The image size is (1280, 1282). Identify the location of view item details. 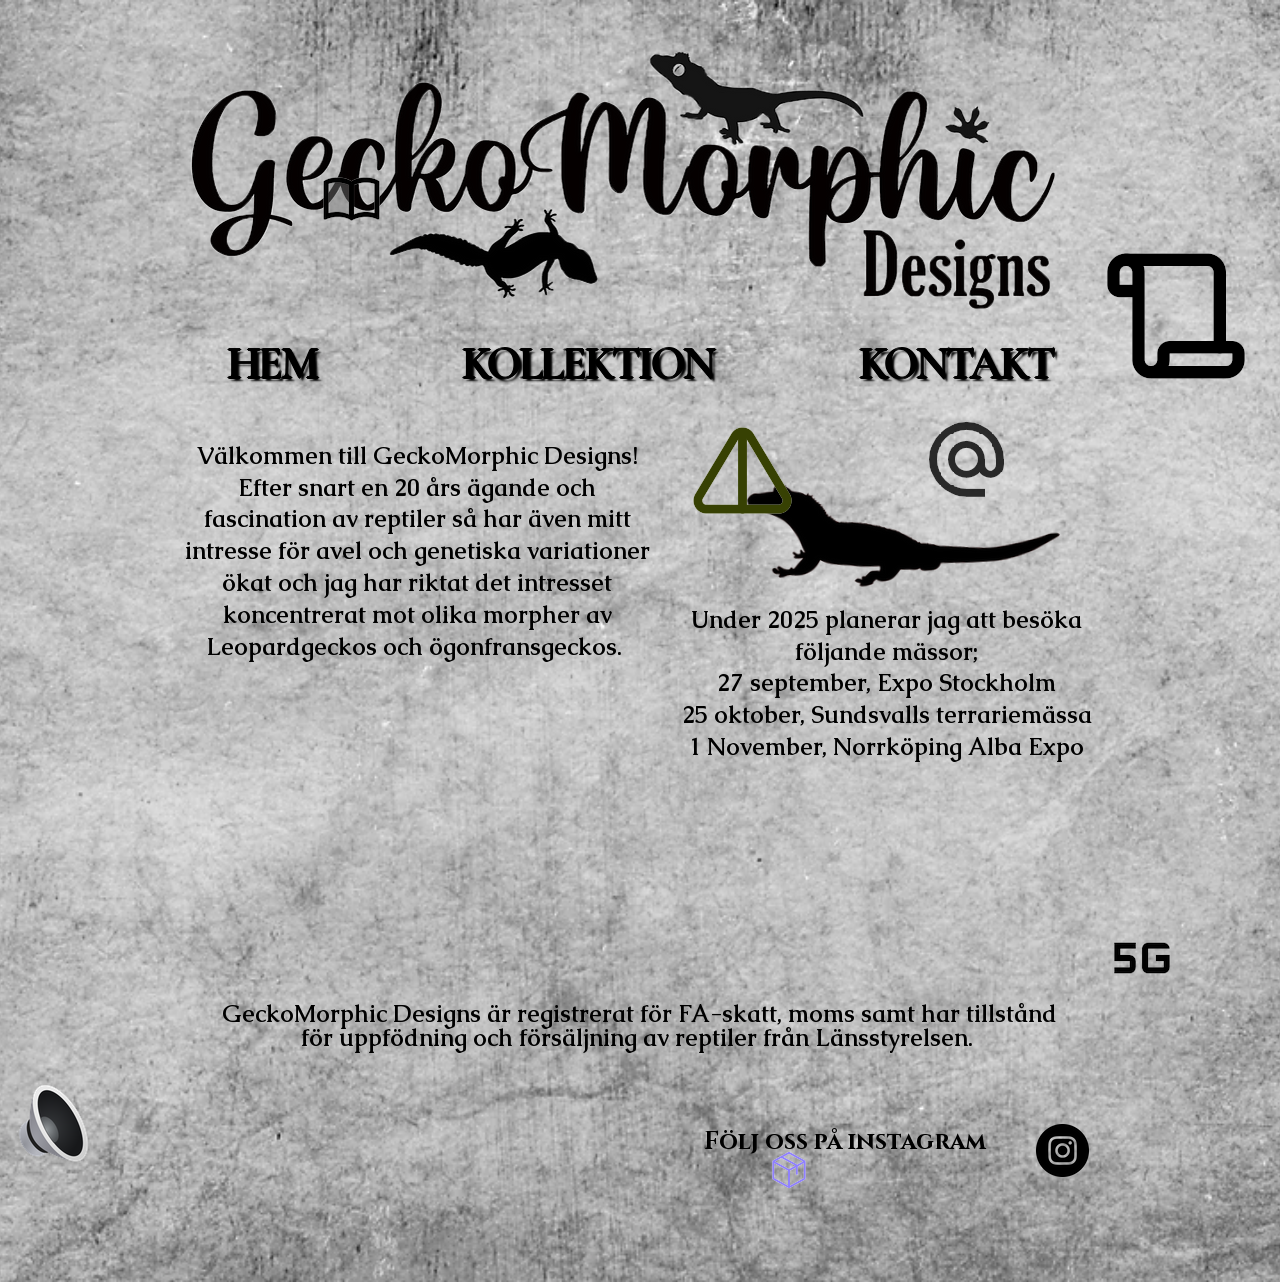
(742, 473).